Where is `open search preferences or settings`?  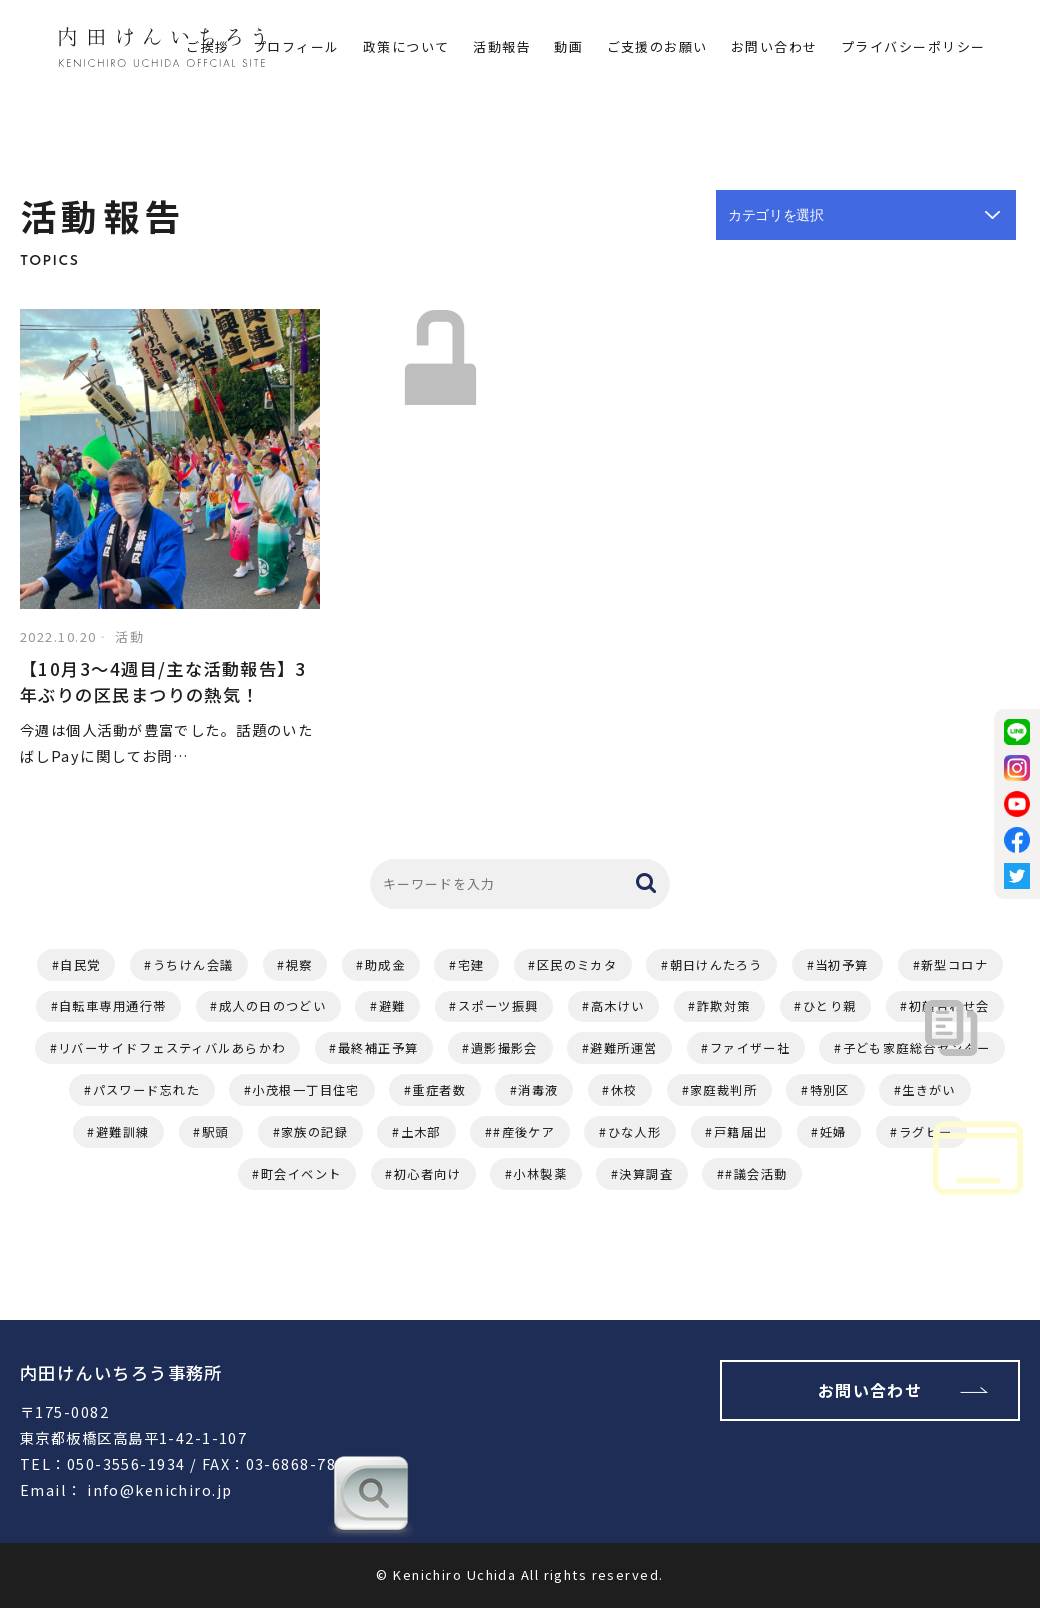 open search preferences or settings is located at coordinates (371, 1494).